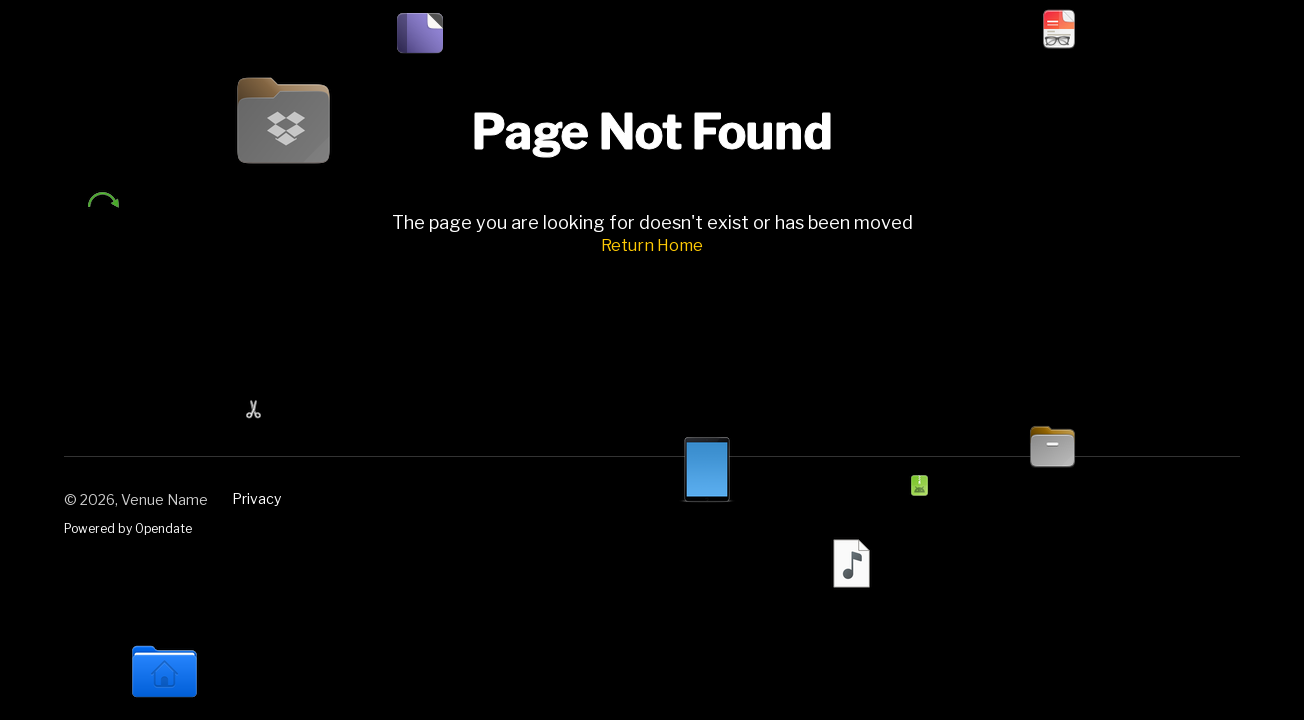  Describe the element at coordinates (851, 563) in the screenshot. I see `open an audio file` at that location.